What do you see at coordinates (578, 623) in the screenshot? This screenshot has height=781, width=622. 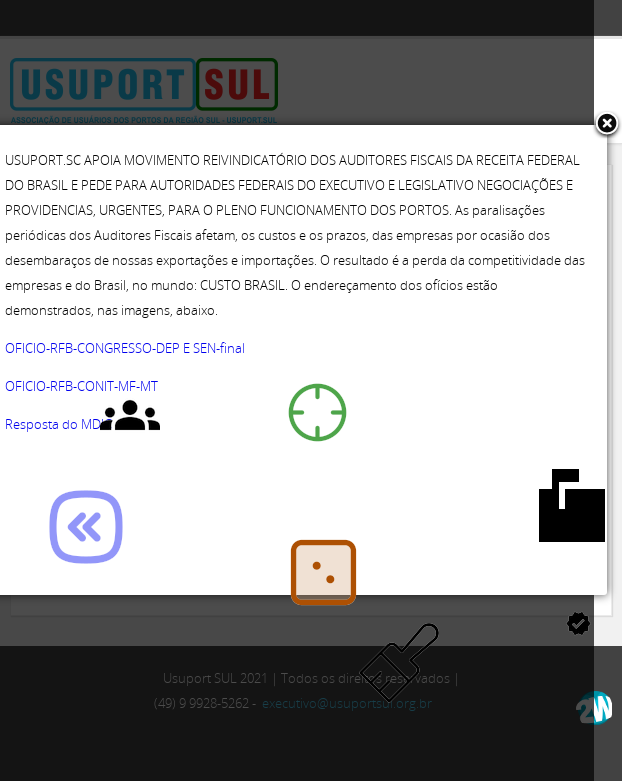 I see `indicates a verified account or identity` at bounding box center [578, 623].